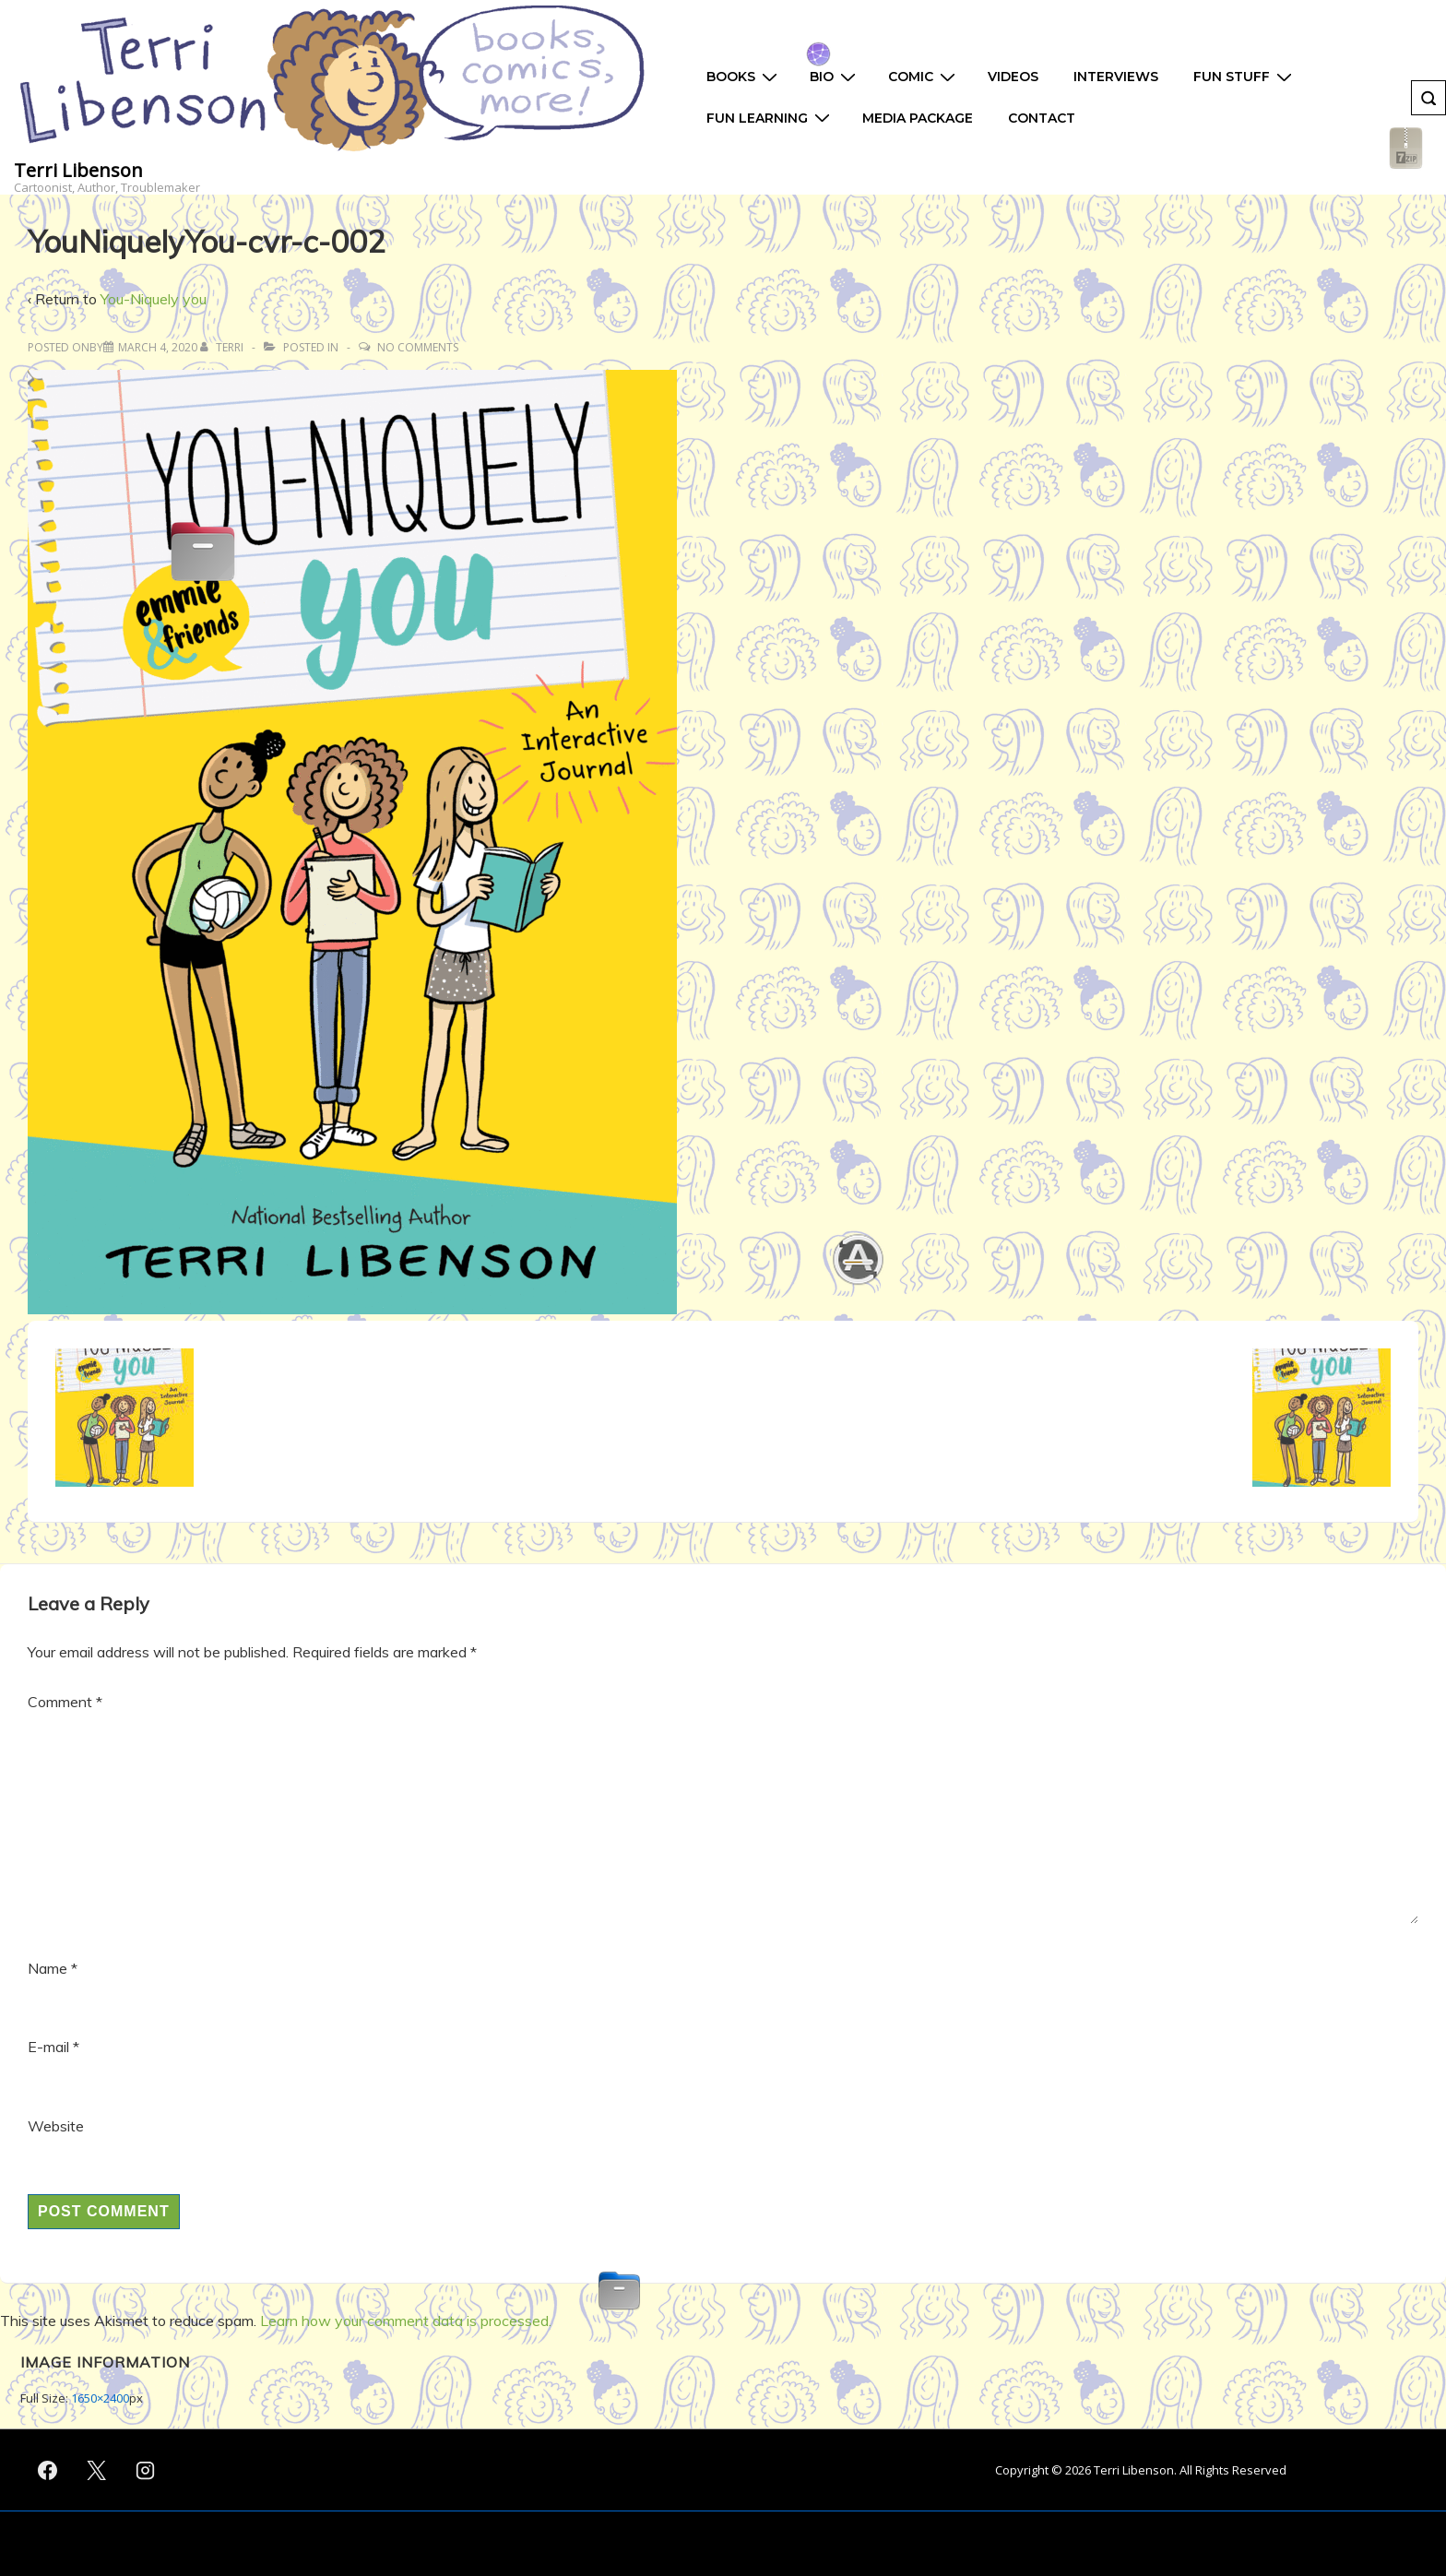  I want to click on a 7-zip compressed archive file, so click(1405, 148).